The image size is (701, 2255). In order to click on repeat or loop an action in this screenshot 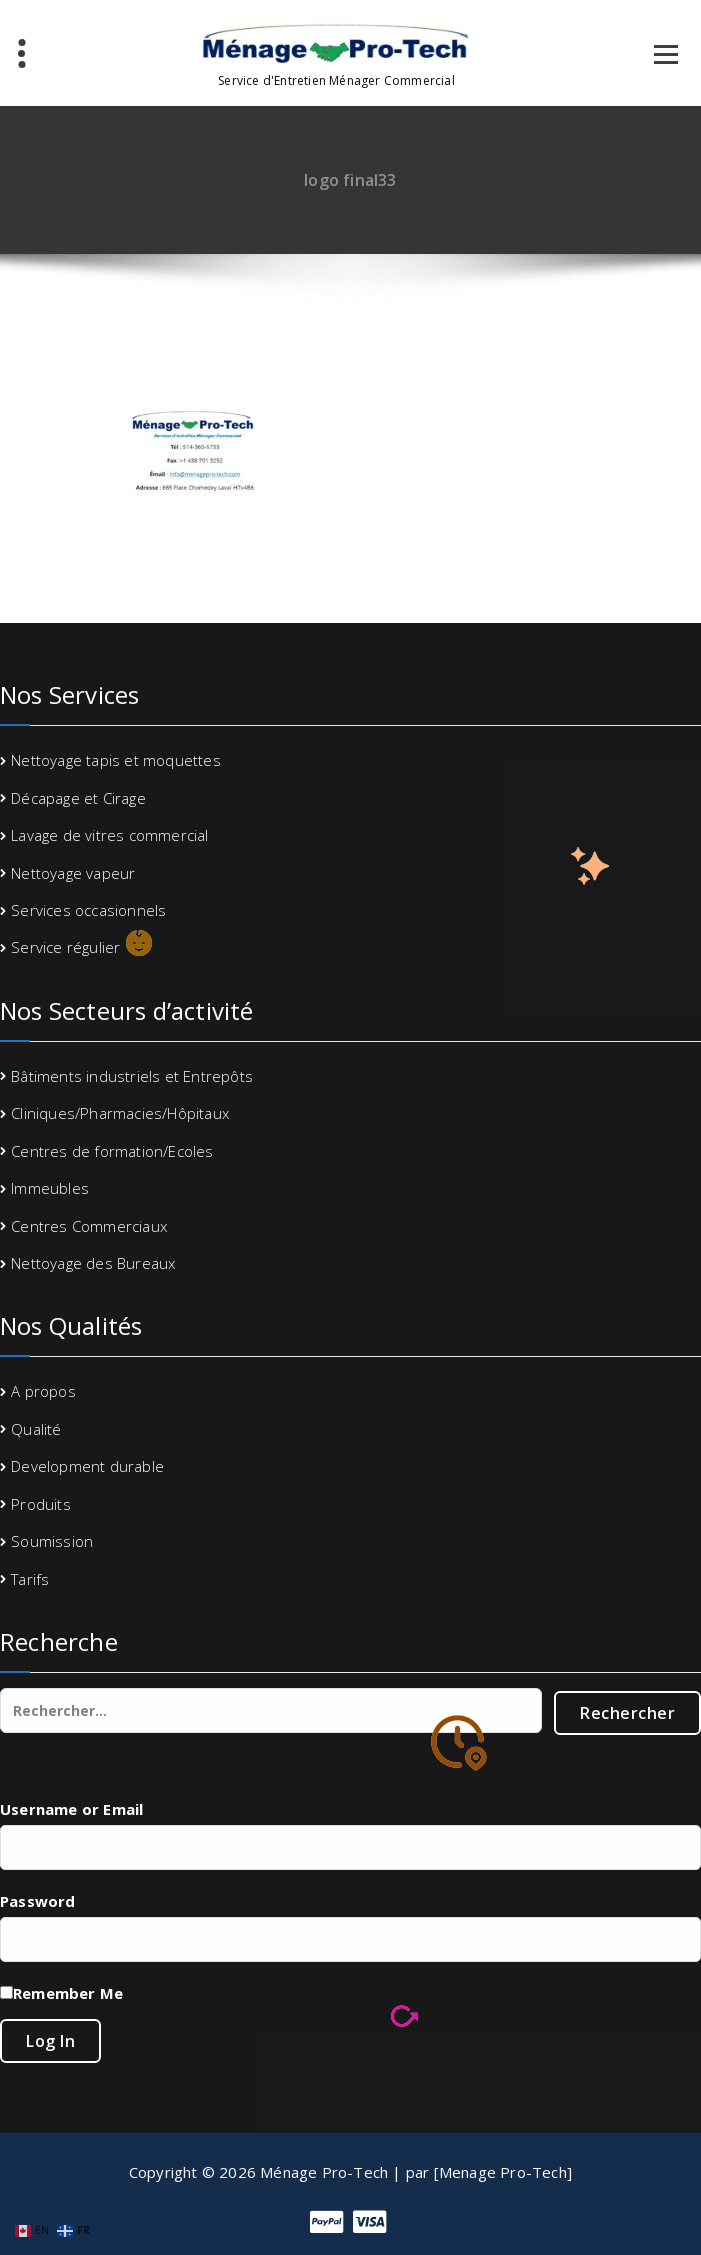, I will do `click(404, 2014)`.